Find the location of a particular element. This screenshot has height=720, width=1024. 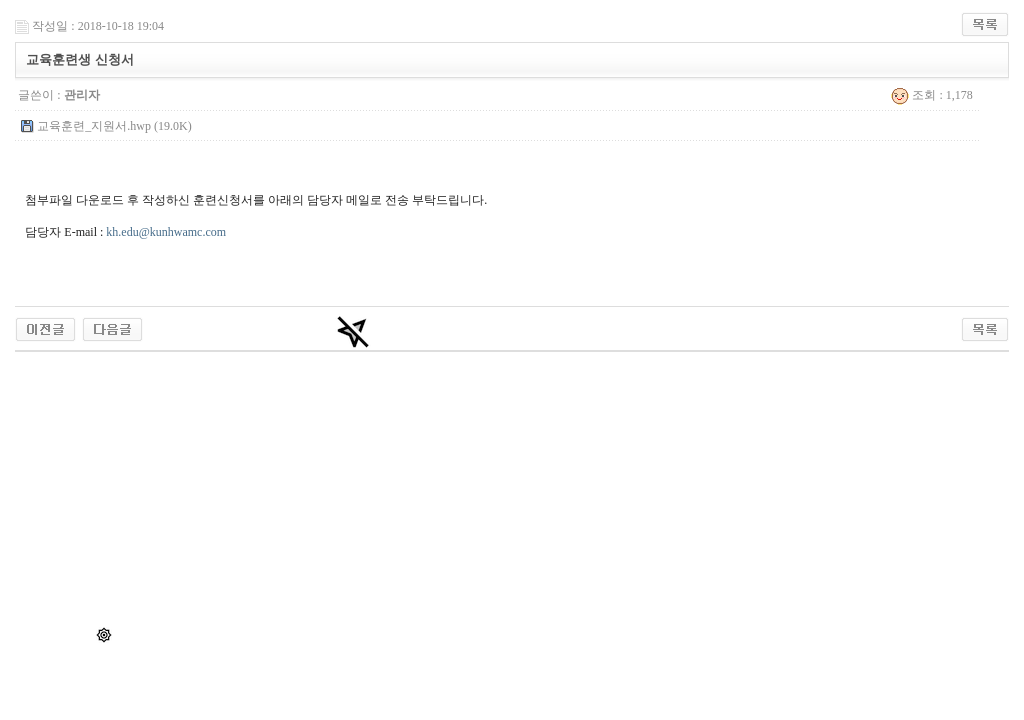

location sharing is disabled is located at coordinates (352, 333).